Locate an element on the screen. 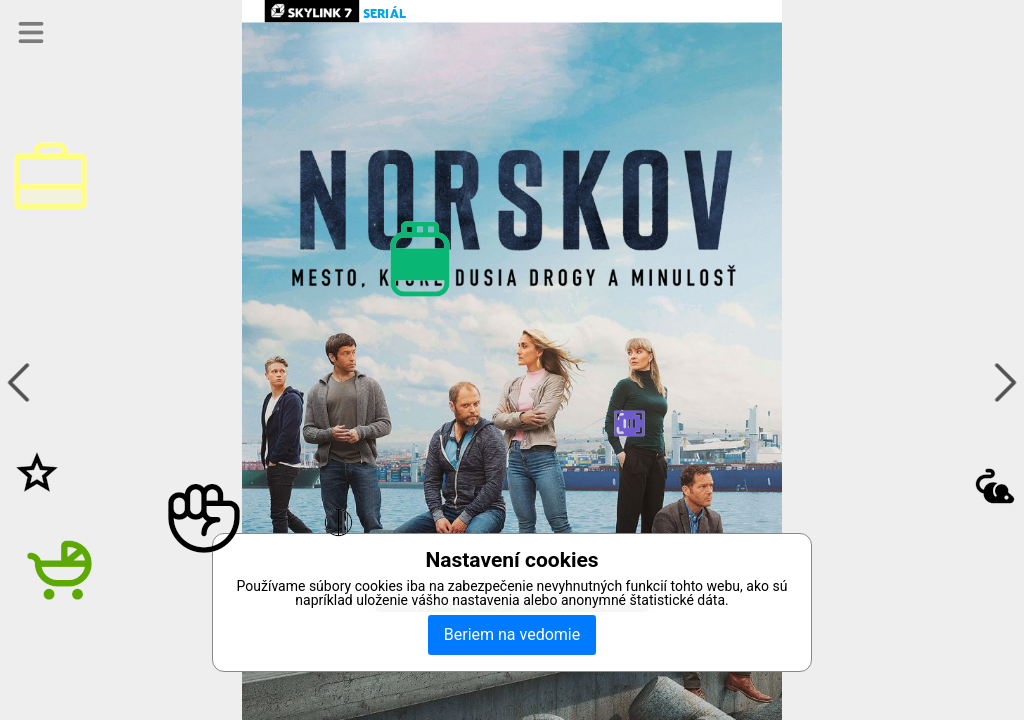  show solidarity or support is located at coordinates (204, 517).